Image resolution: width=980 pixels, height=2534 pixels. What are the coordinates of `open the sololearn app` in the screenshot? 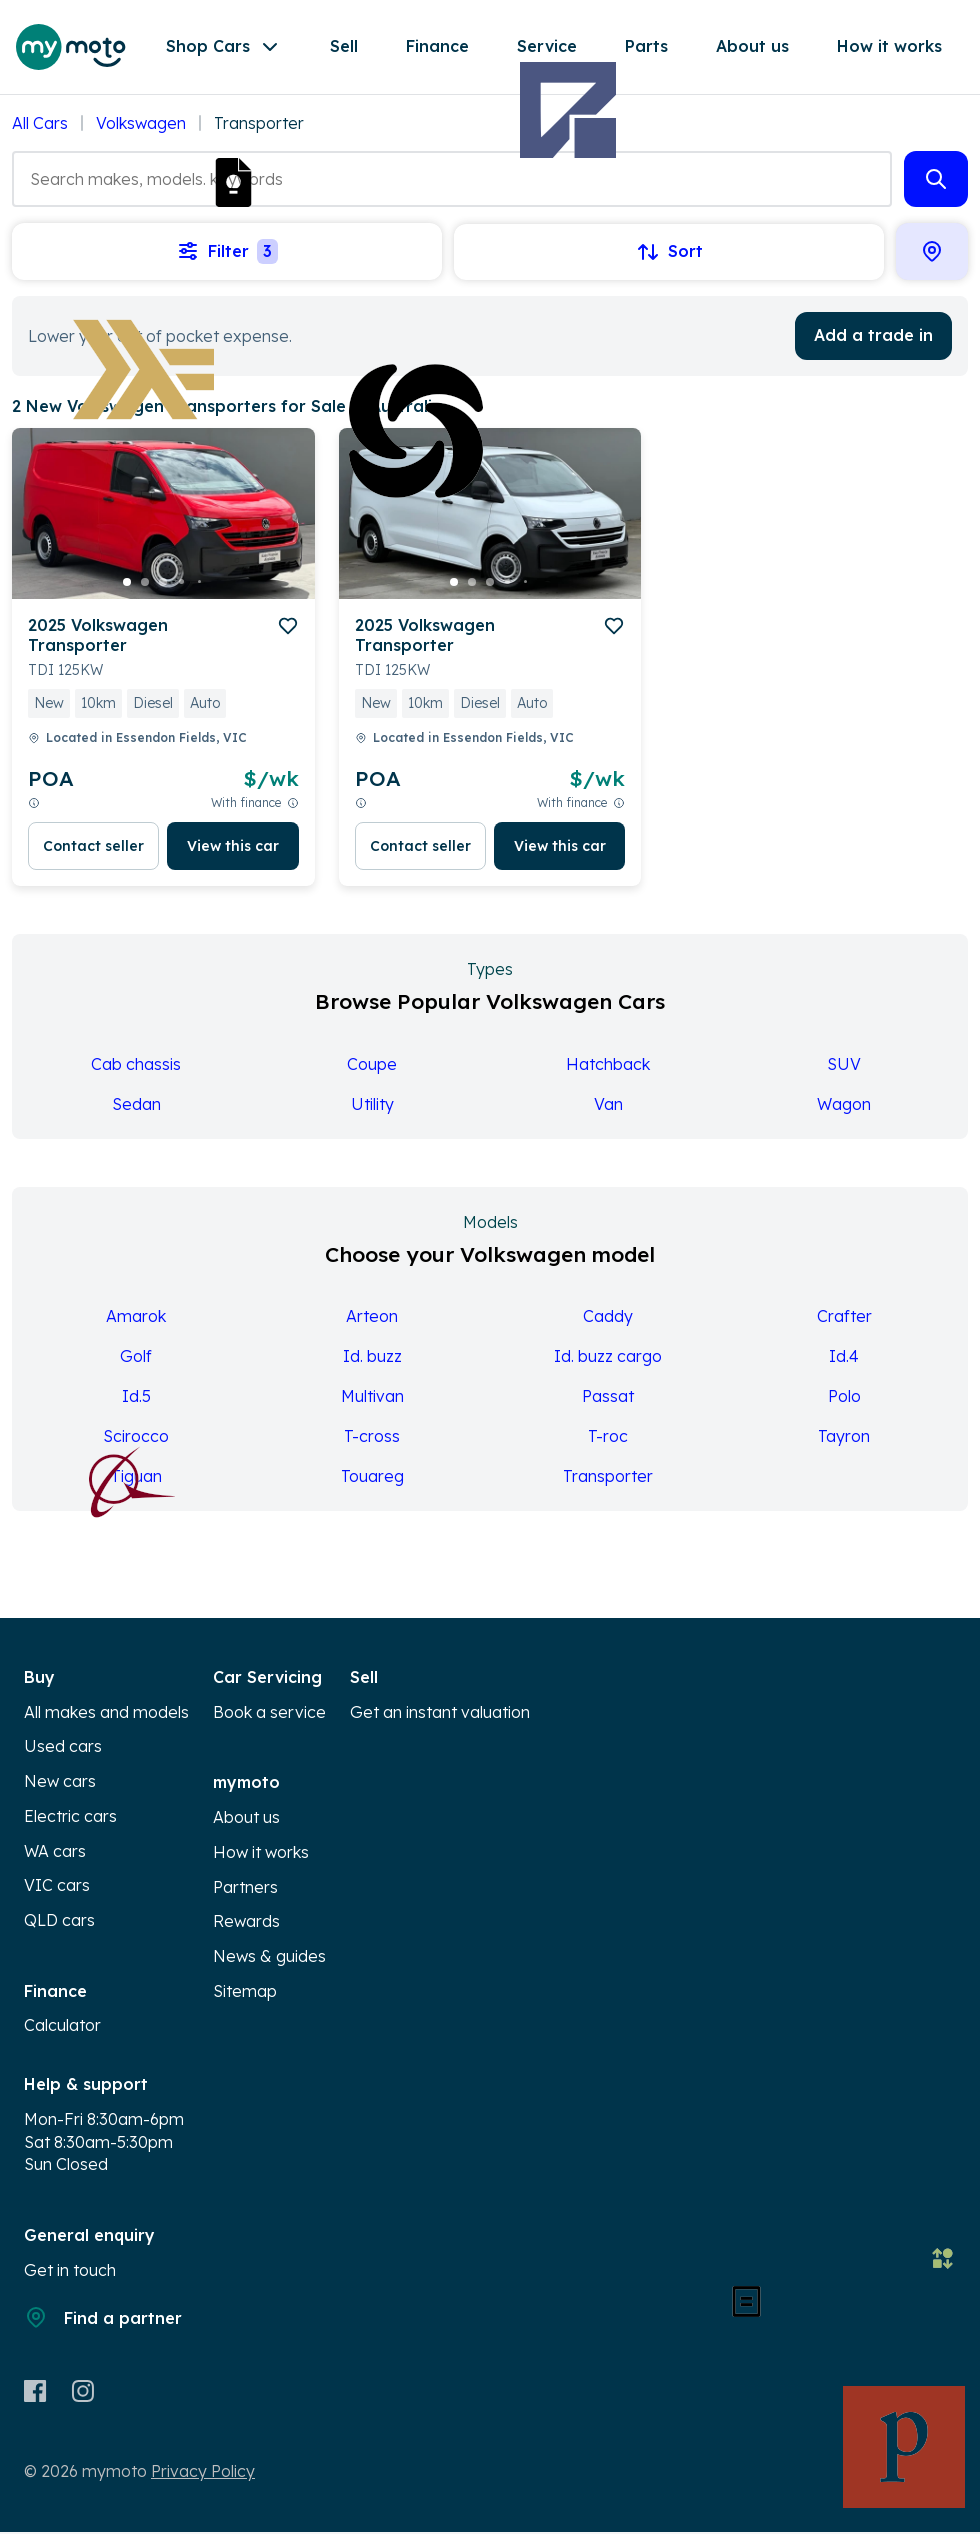 It's located at (416, 431).